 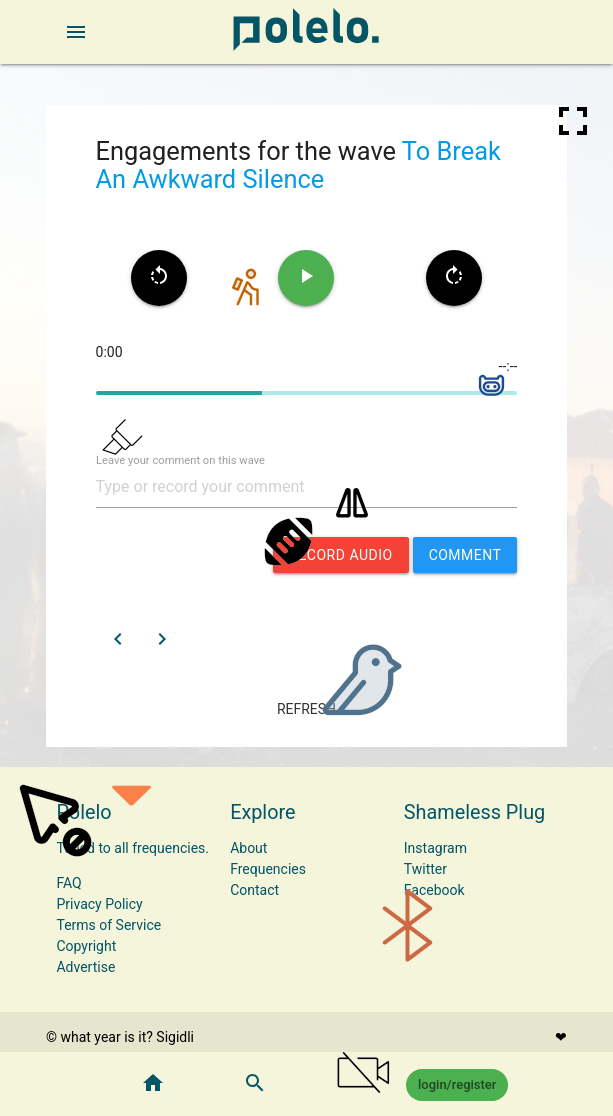 What do you see at coordinates (131, 795) in the screenshot?
I see `expand a dropdown menu or list` at bounding box center [131, 795].